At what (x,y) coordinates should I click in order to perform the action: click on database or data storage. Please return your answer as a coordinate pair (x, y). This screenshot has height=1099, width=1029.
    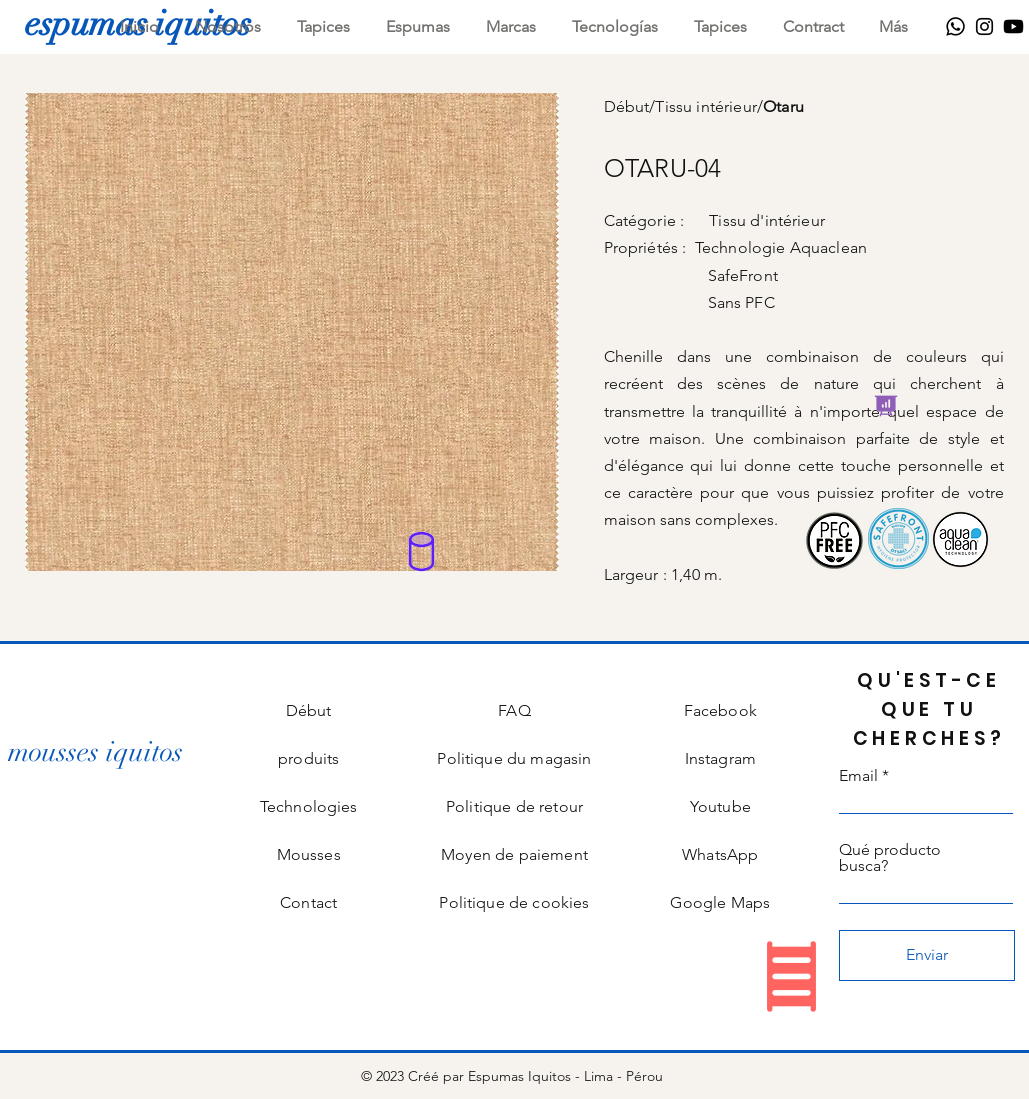
    Looking at the image, I should click on (421, 551).